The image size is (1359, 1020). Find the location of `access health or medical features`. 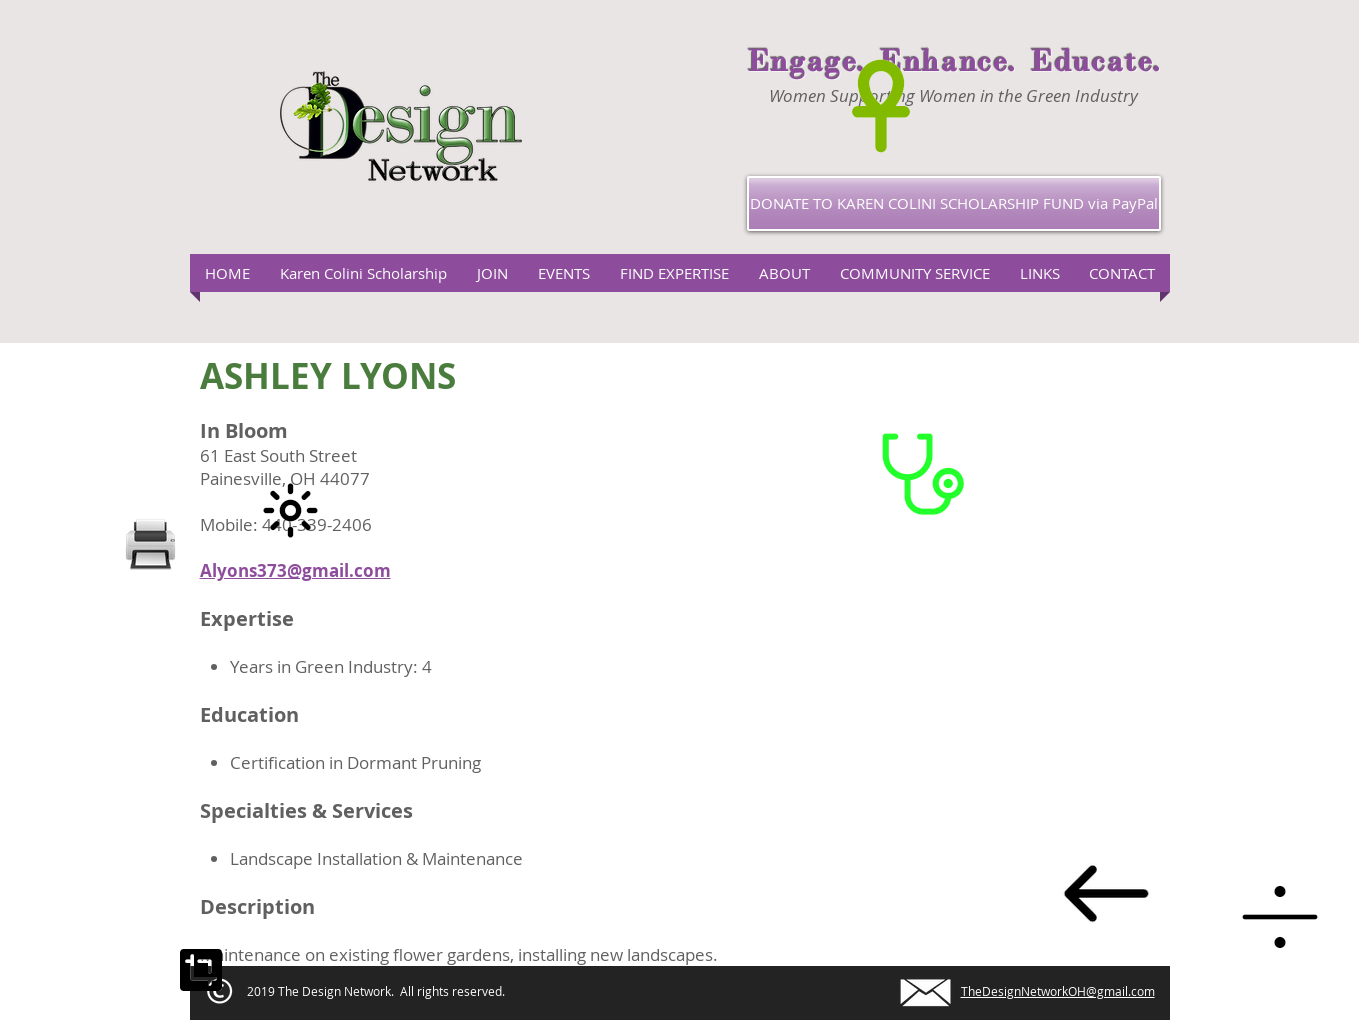

access health or medical features is located at coordinates (917, 471).